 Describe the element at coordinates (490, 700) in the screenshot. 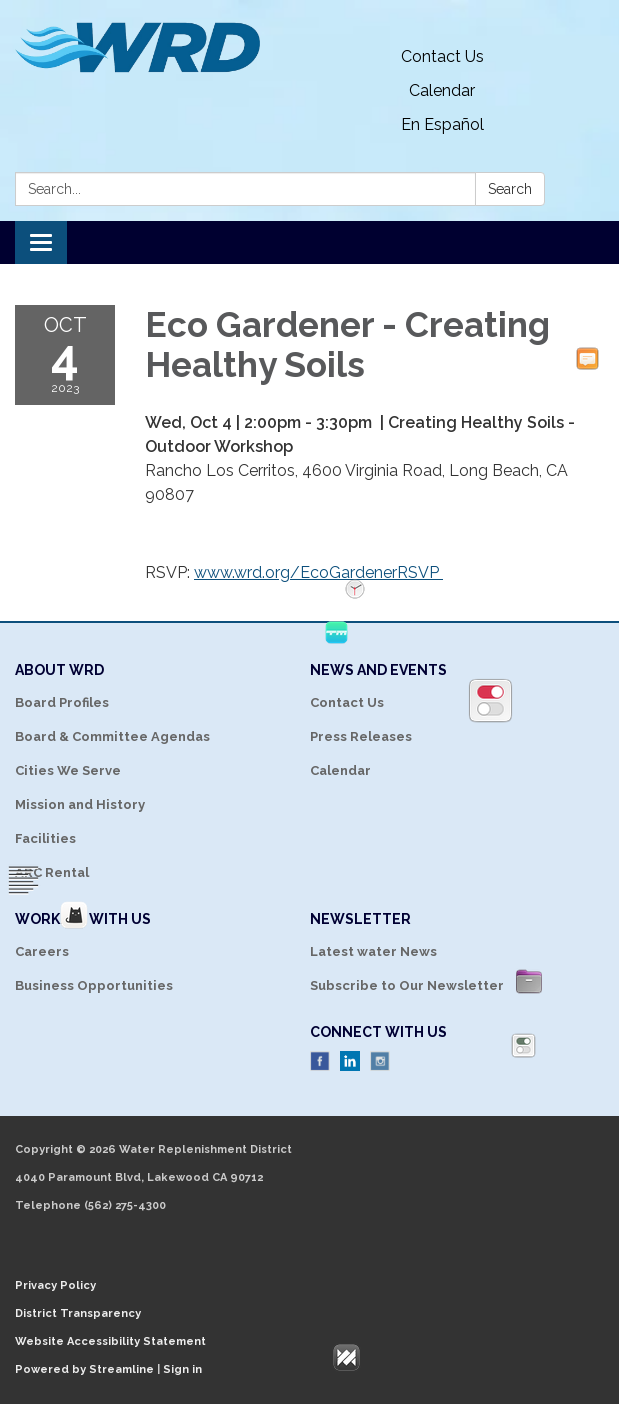

I see `open gnome tweaks settings` at that location.